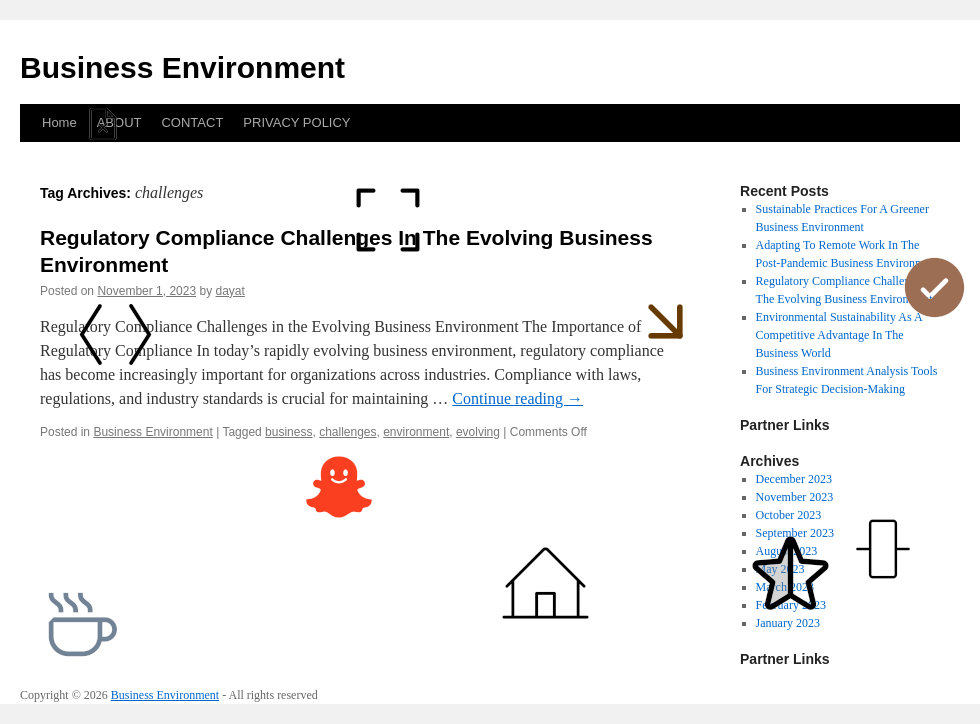  Describe the element at coordinates (103, 124) in the screenshot. I see `delete or remove a file` at that location.